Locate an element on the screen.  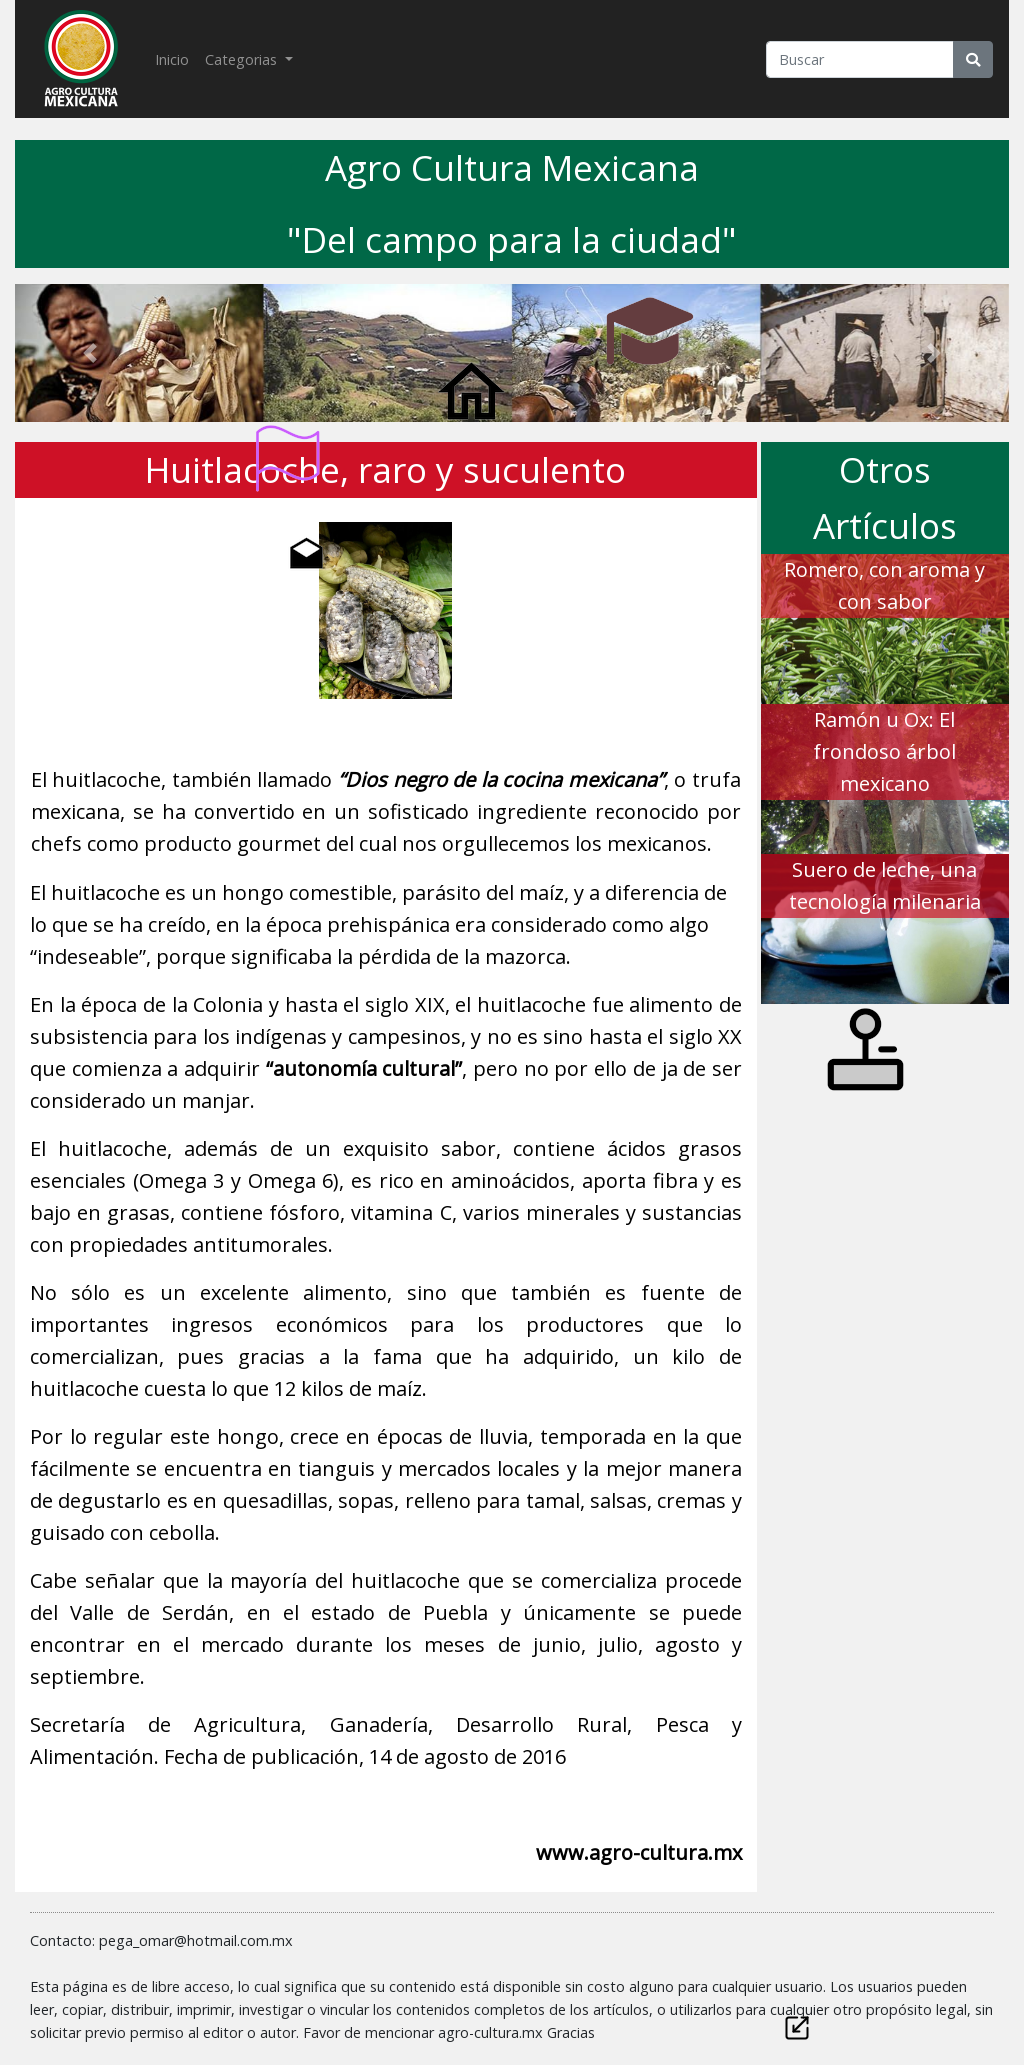
access education or learning resources is located at coordinates (650, 331).